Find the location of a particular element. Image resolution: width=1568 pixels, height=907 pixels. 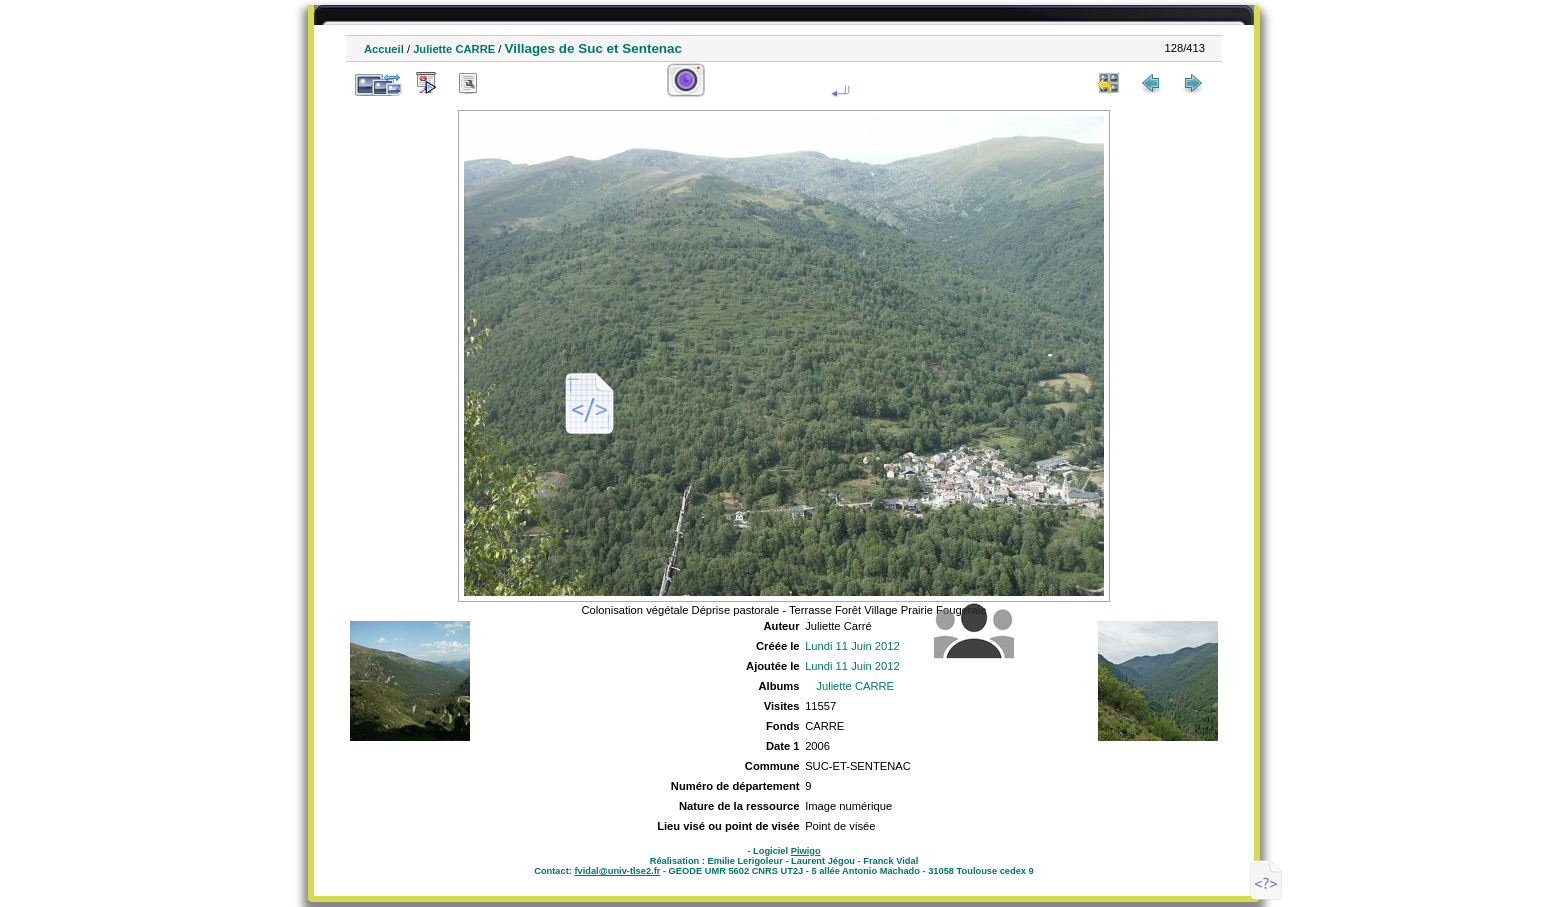

a php source code file is located at coordinates (1266, 880).